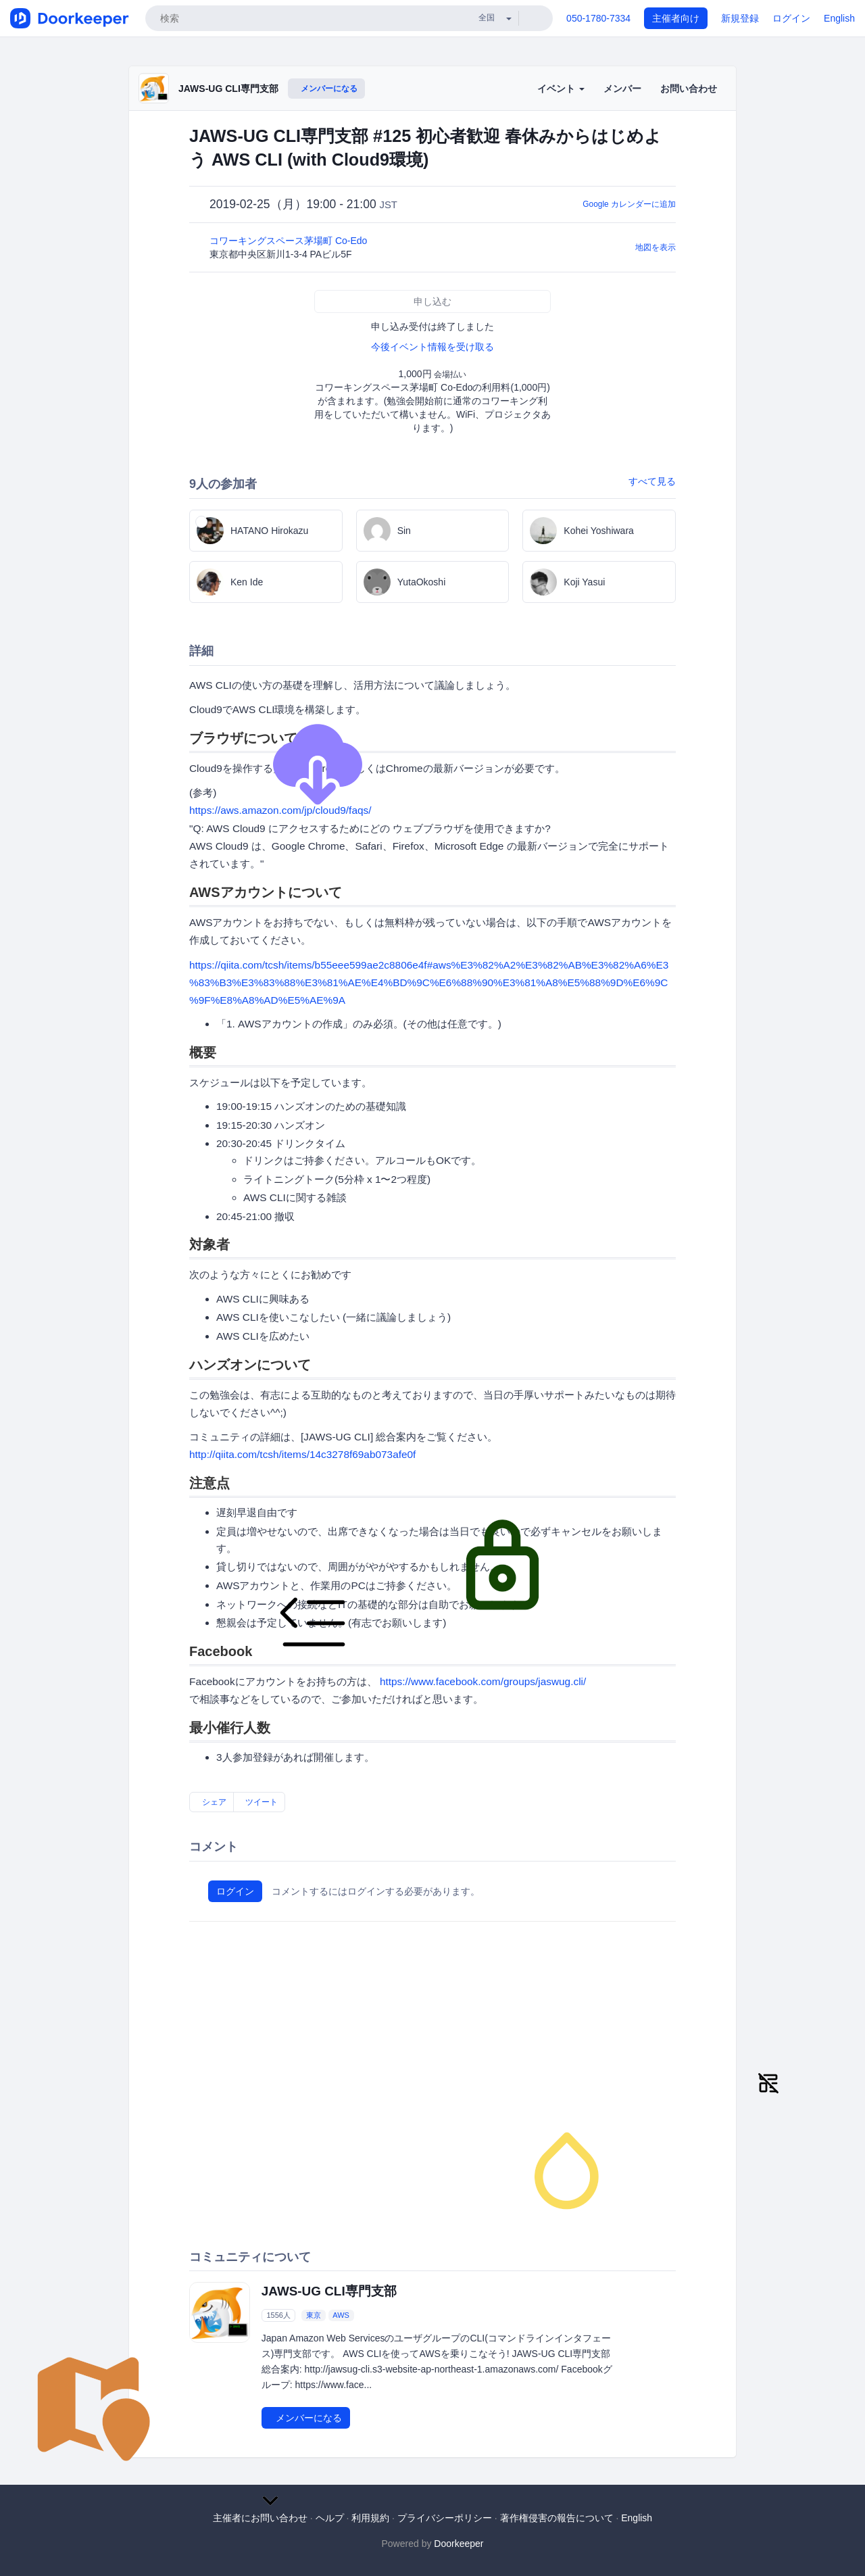 This screenshot has width=865, height=2576. Describe the element at coordinates (502, 1564) in the screenshot. I see `indicates a locked or secure item` at that location.